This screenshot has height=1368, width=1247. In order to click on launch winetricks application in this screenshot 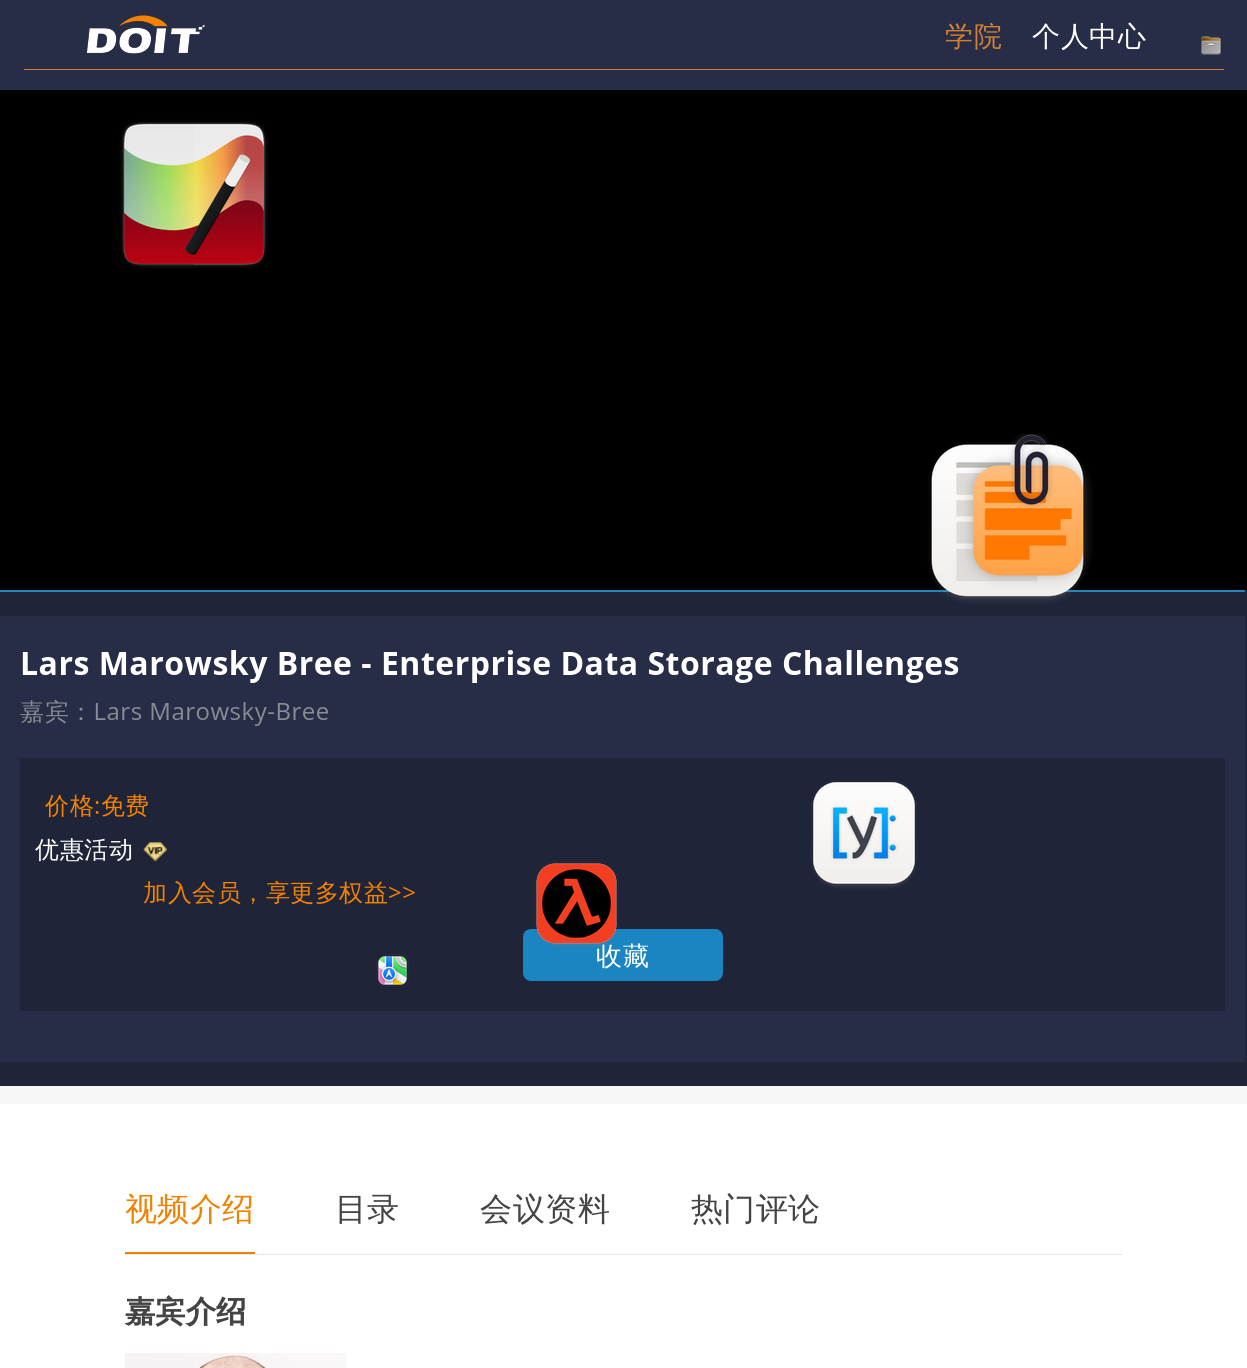, I will do `click(194, 194)`.